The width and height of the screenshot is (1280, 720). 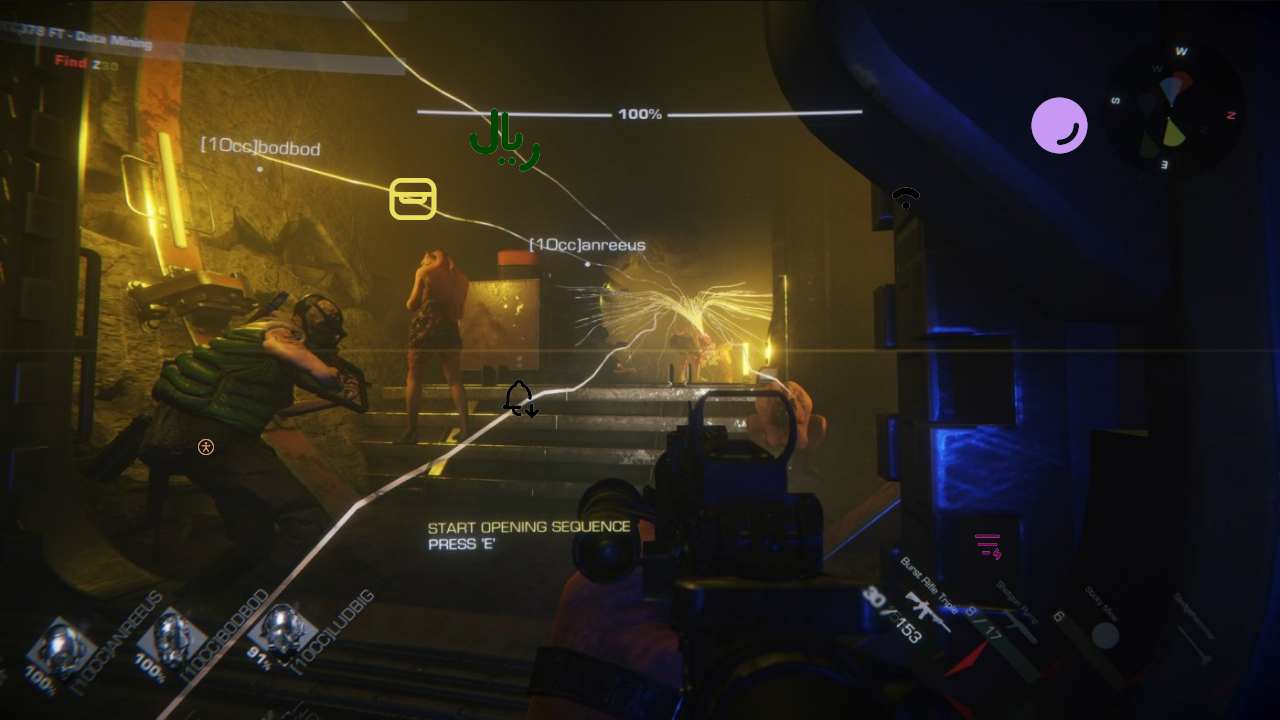 I want to click on download notifications, so click(x=519, y=398).